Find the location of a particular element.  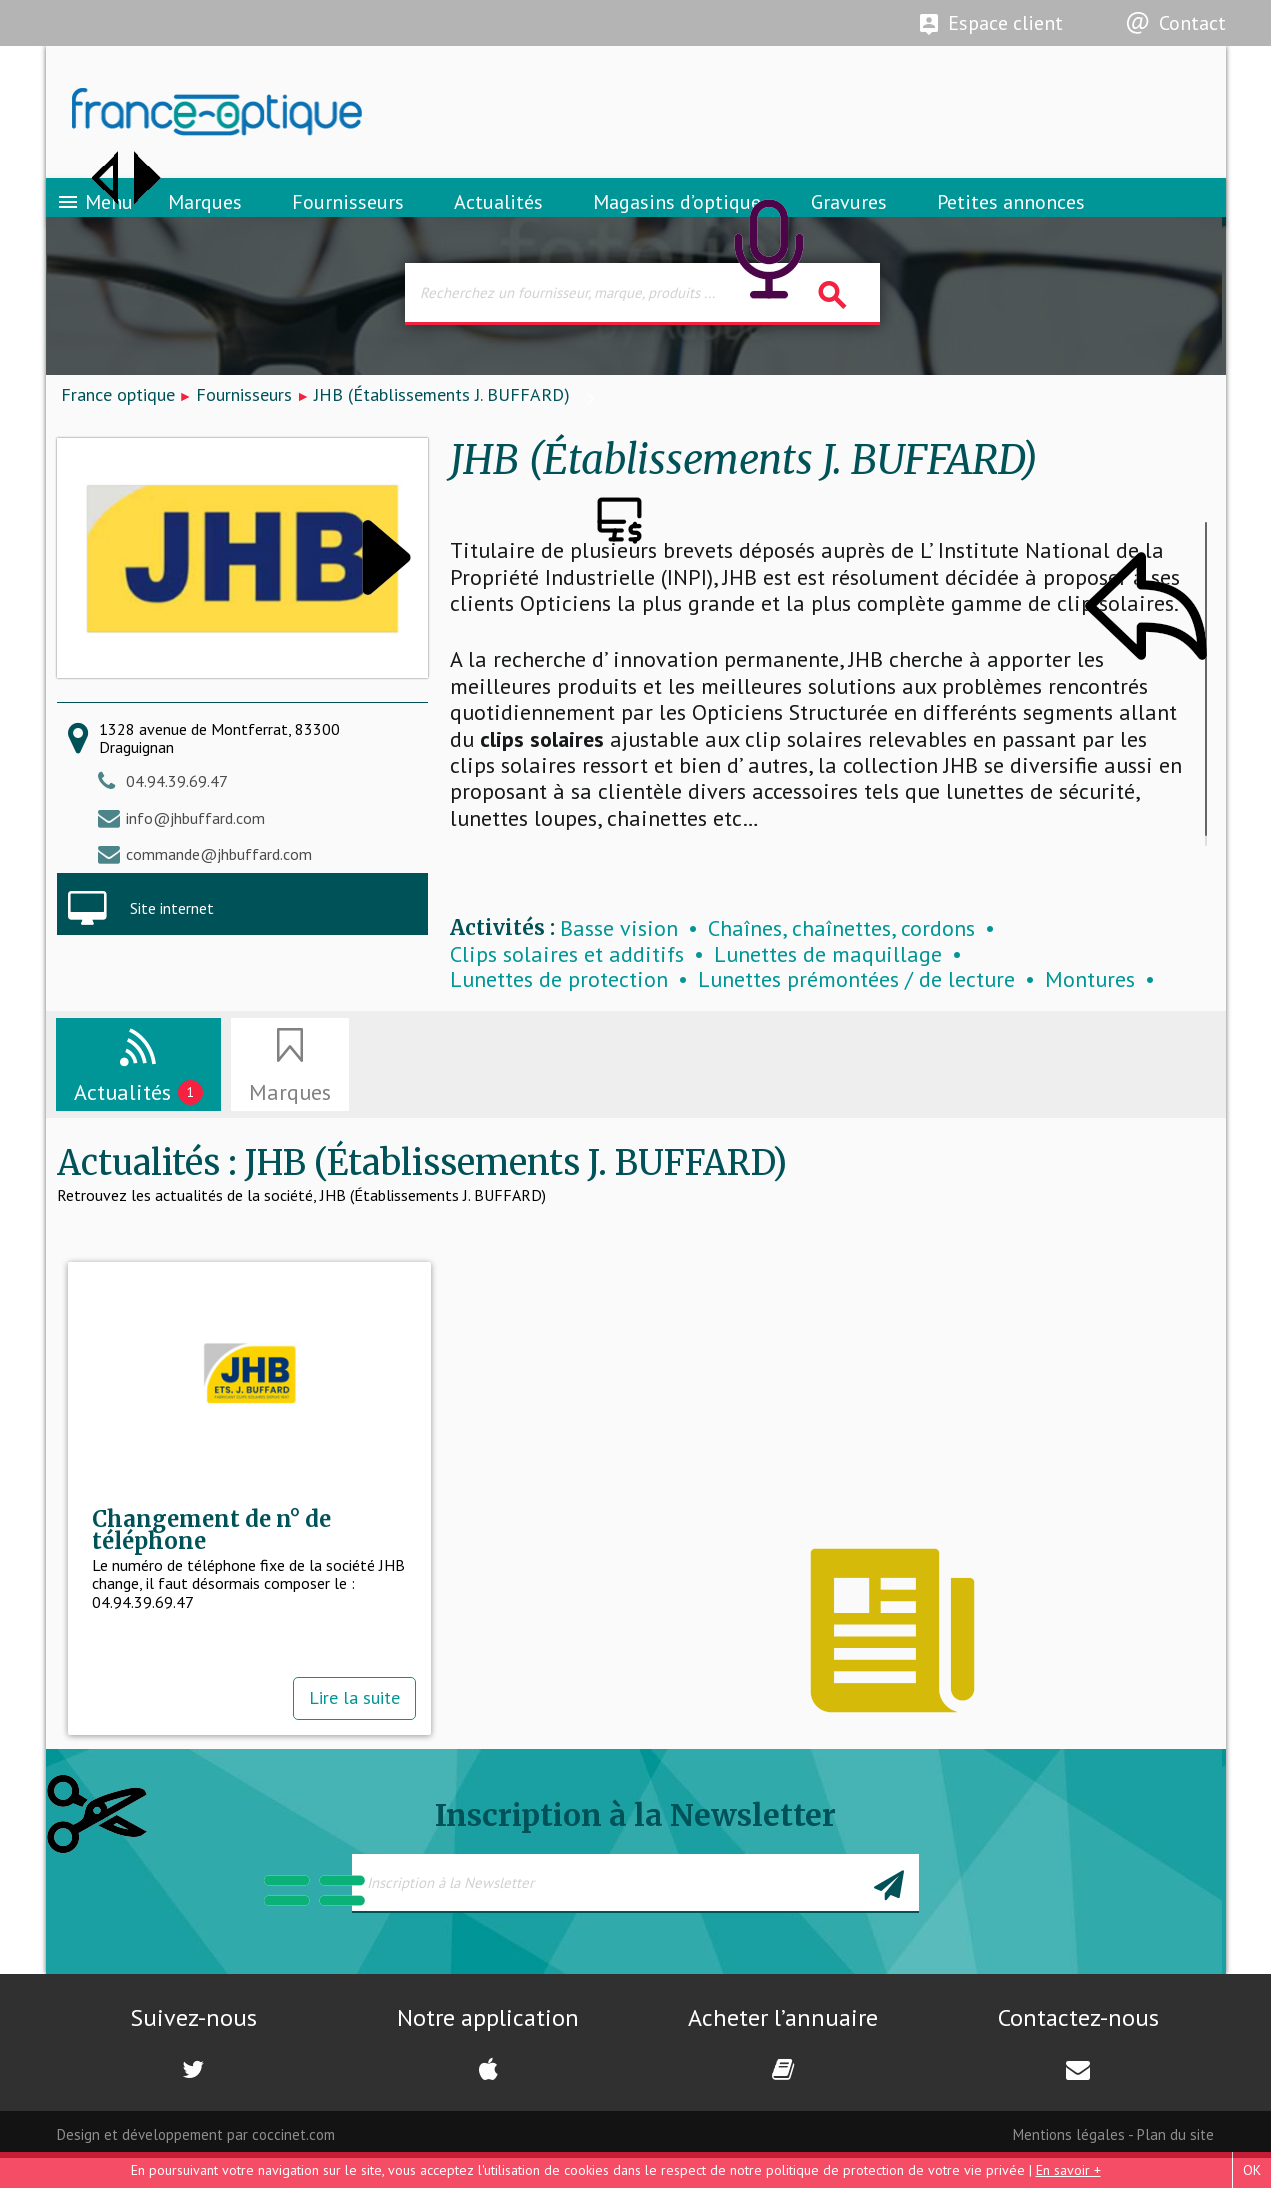

view billing or payment on desktop is located at coordinates (619, 519).